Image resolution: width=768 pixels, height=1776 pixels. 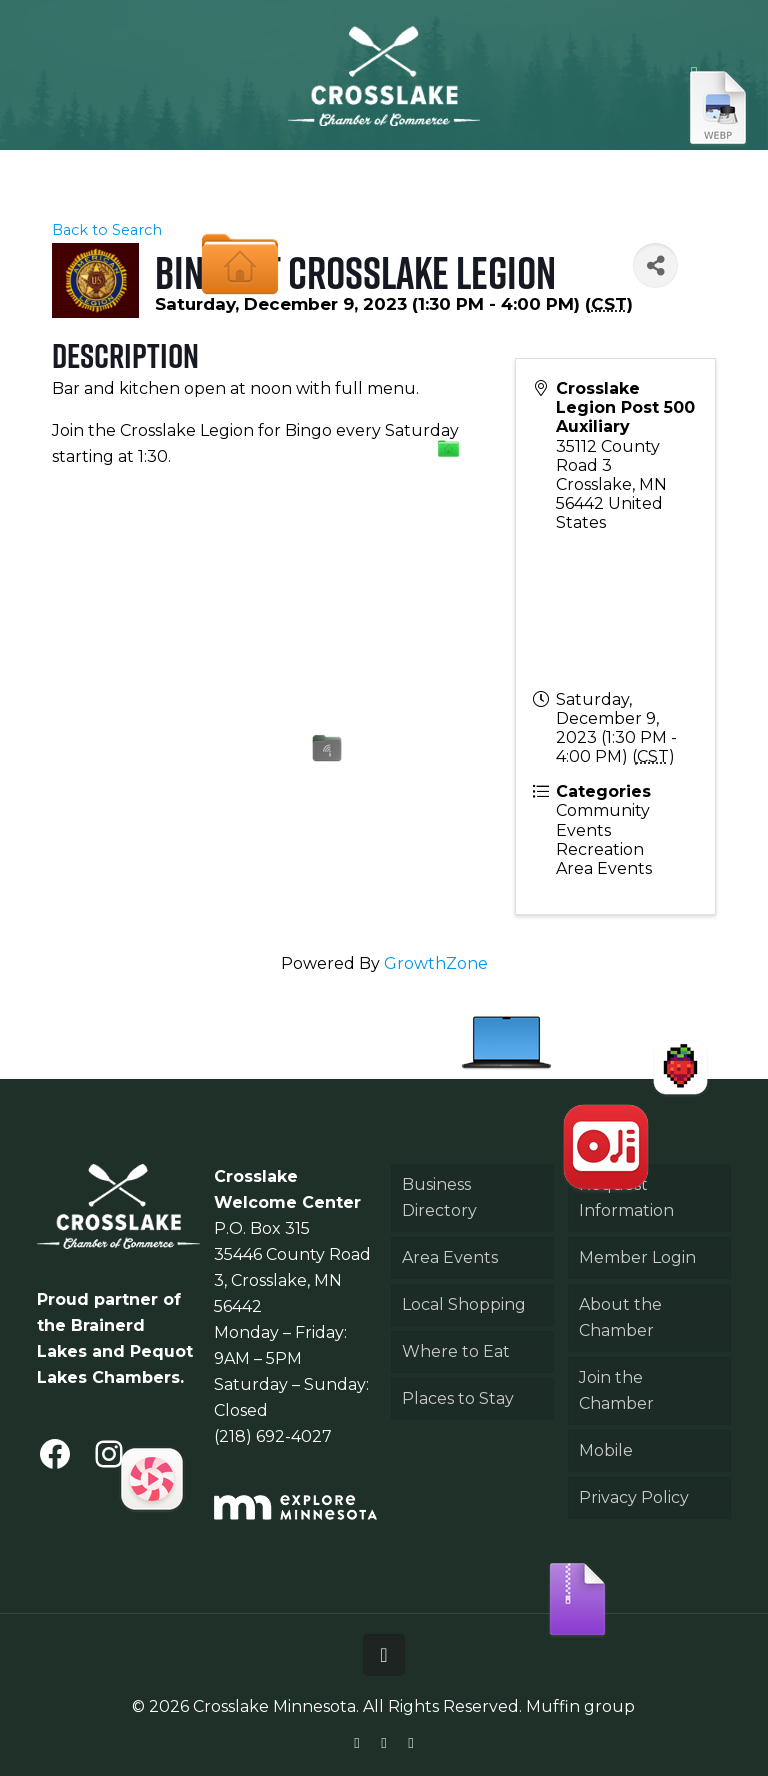 What do you see at coordinates (240, 264) in the screenshot?
I see `access your home folder` at bounding box center [240, 264].